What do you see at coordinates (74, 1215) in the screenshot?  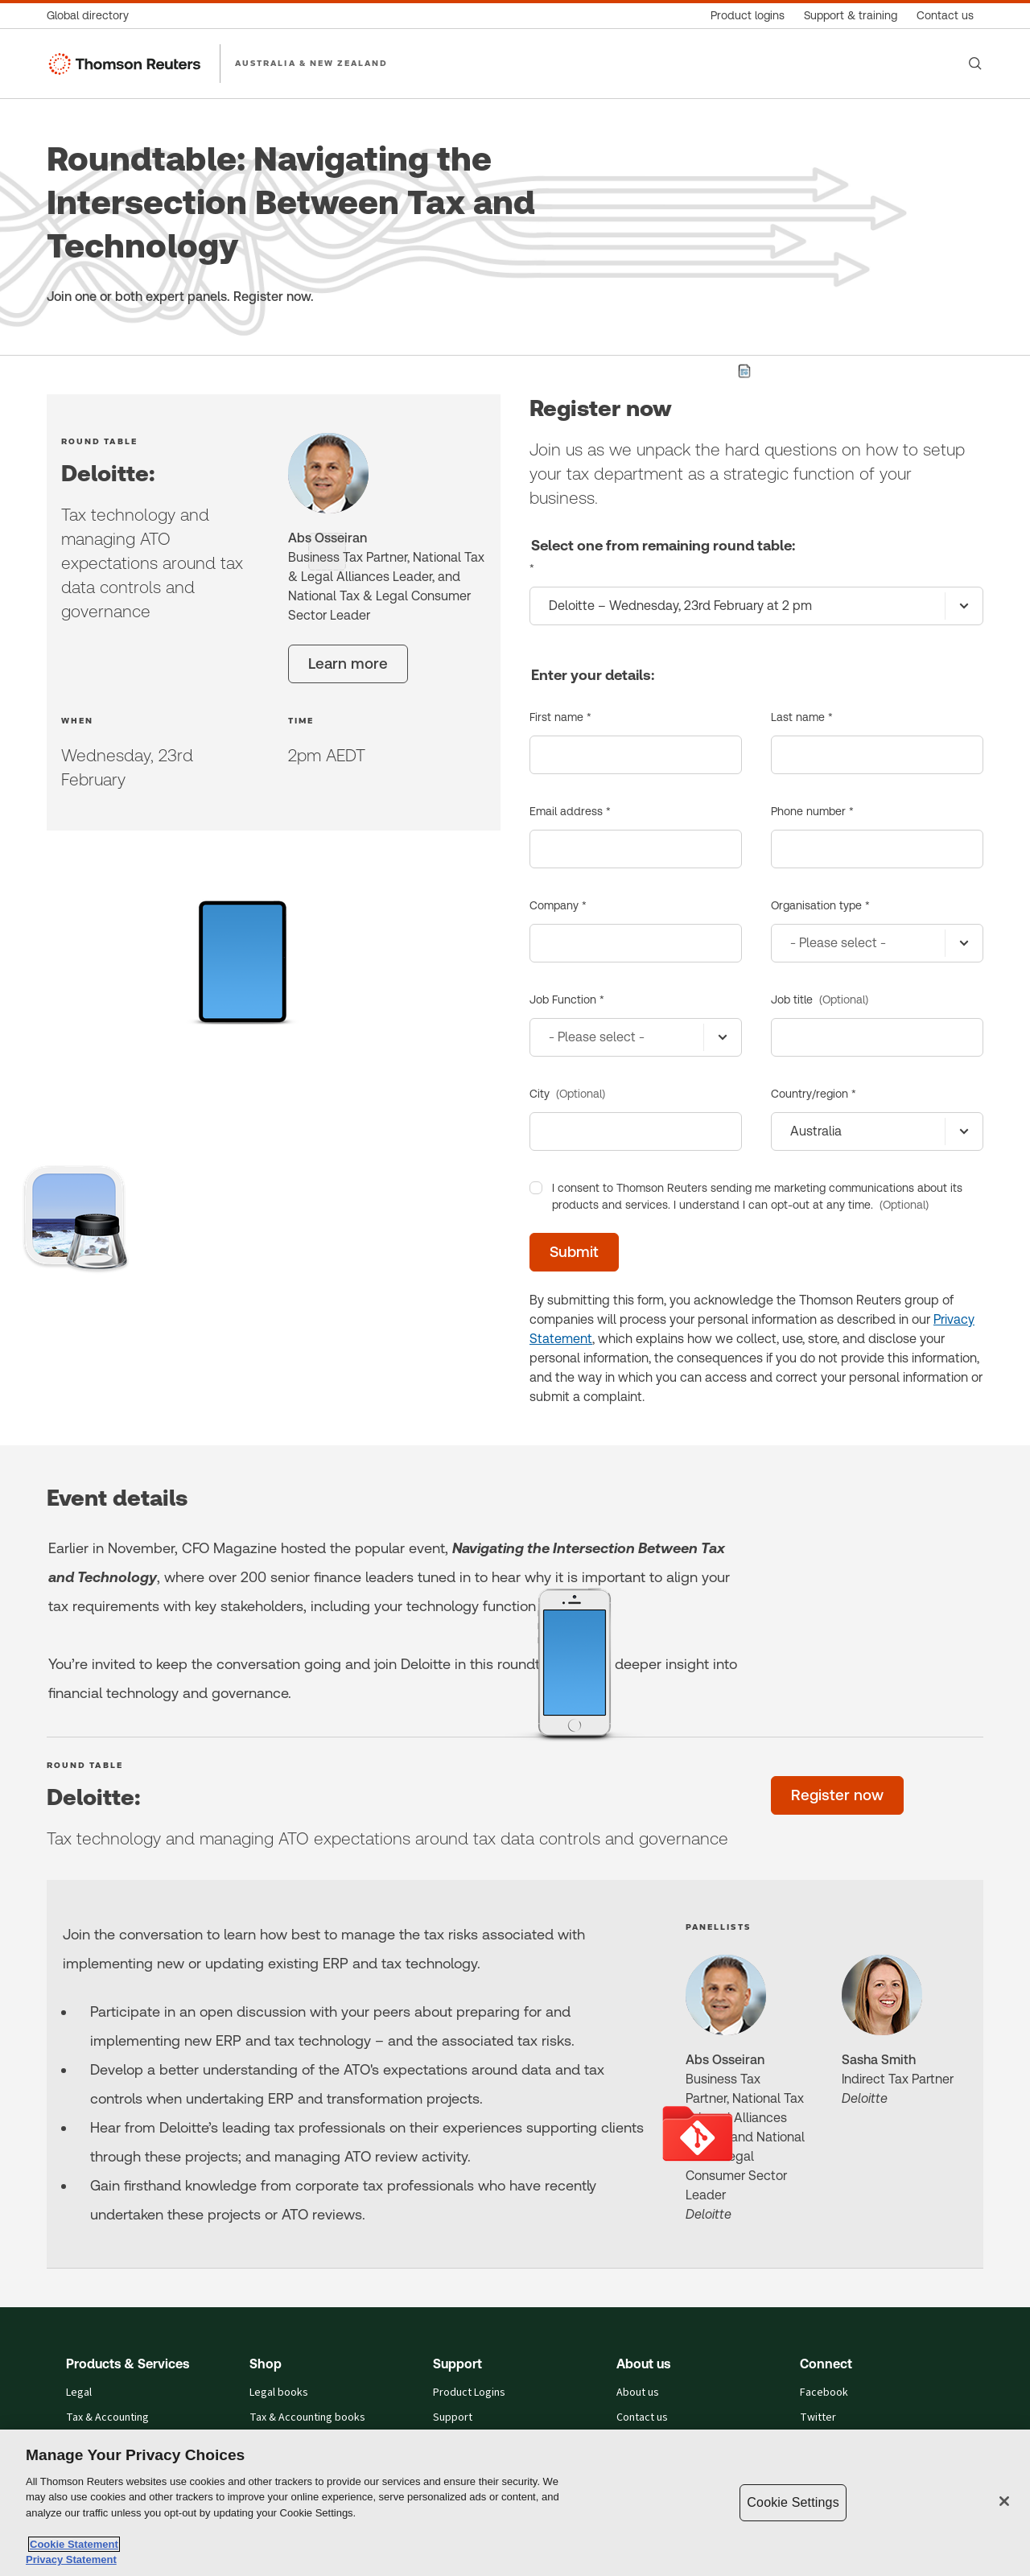 I see `open preview app to view images and PDFs` at bounding box center [74, 1215].